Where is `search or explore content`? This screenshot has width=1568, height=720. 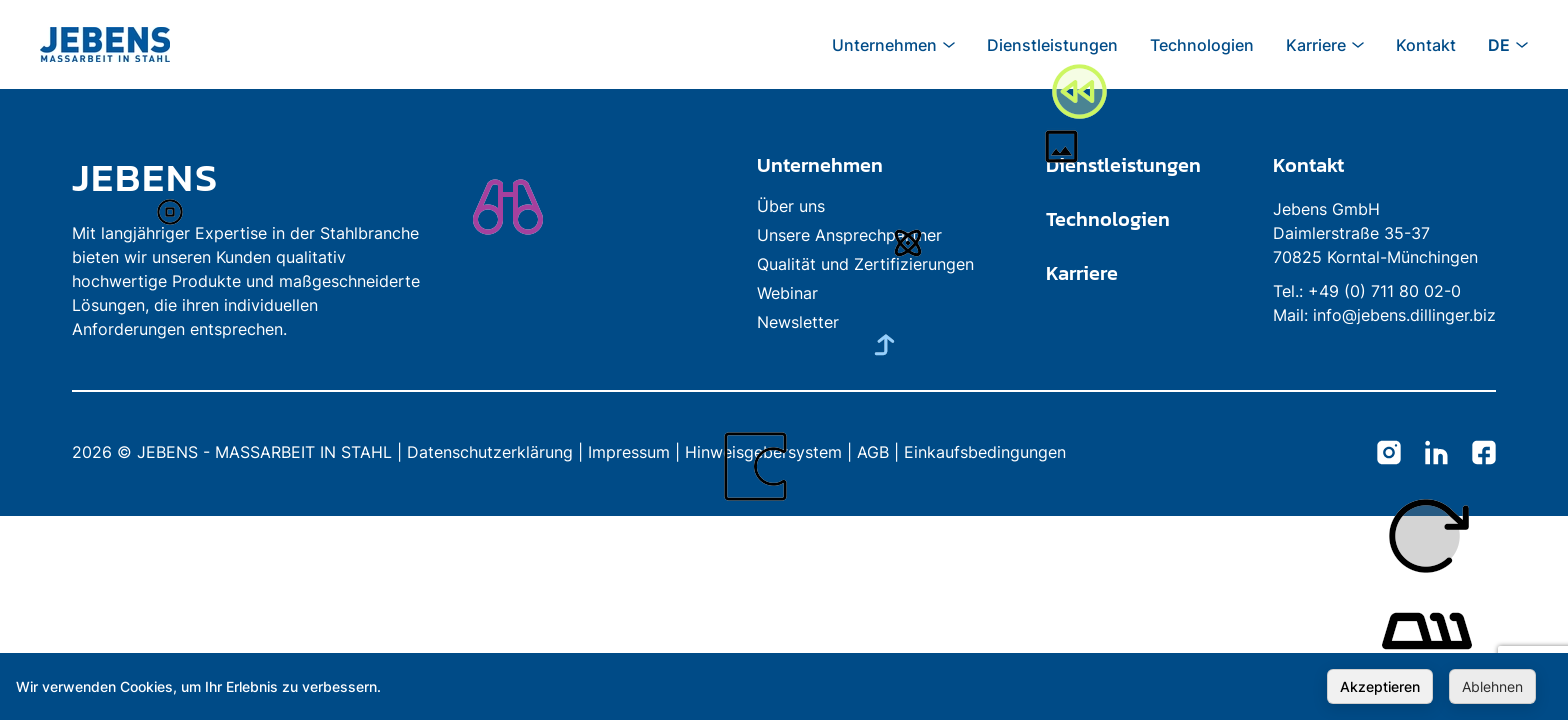
search or explore content is located at coordinates (508, 207).